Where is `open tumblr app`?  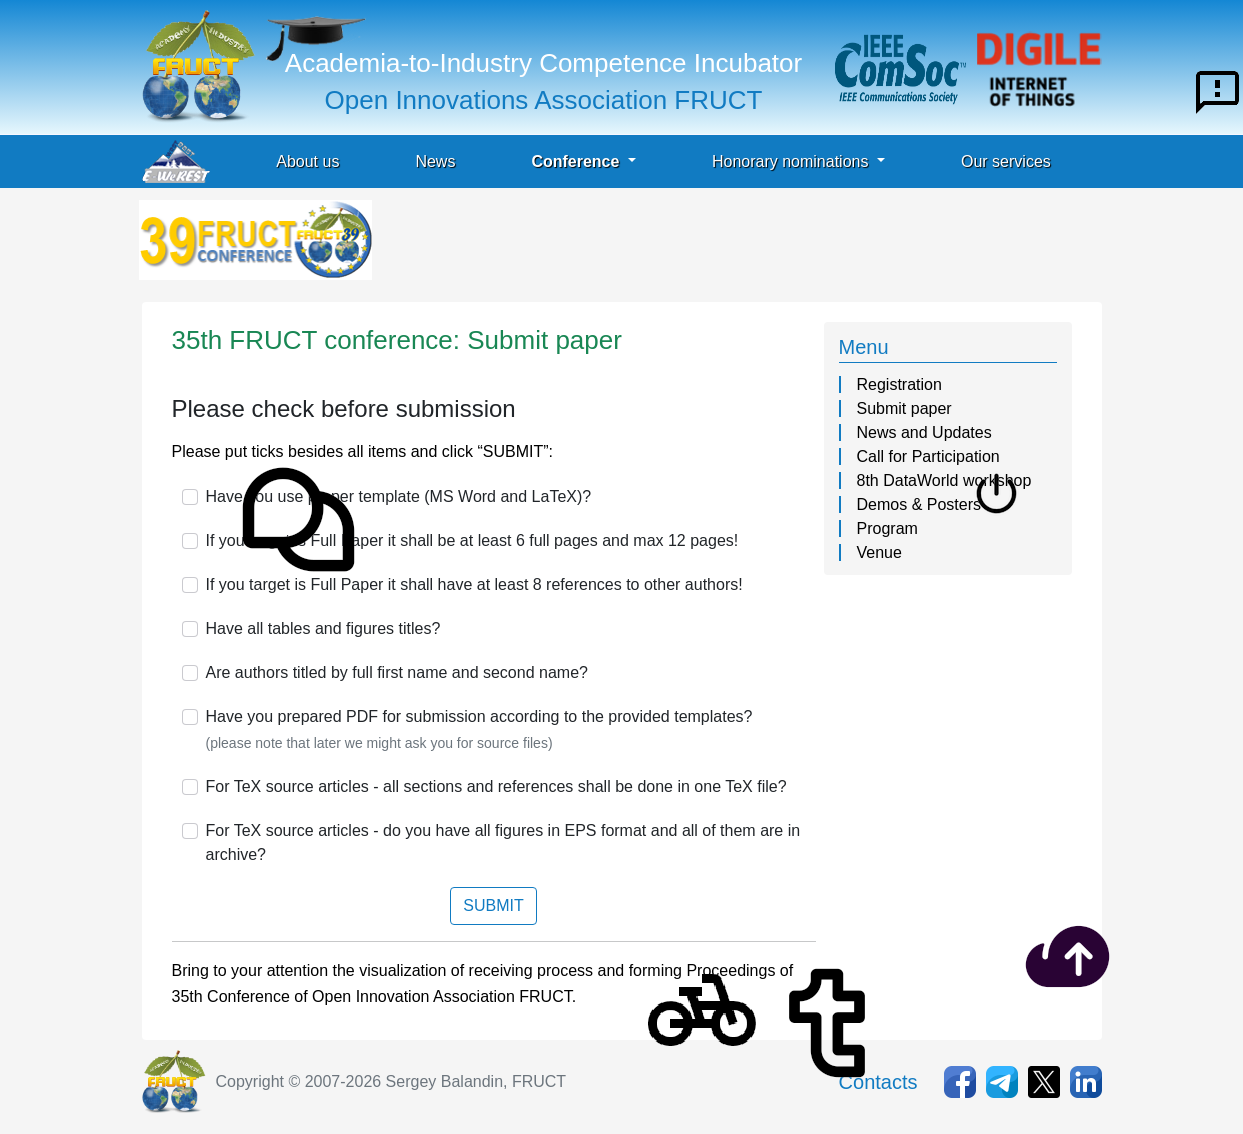 open tumblr app is located at coordinates (827, 1023).